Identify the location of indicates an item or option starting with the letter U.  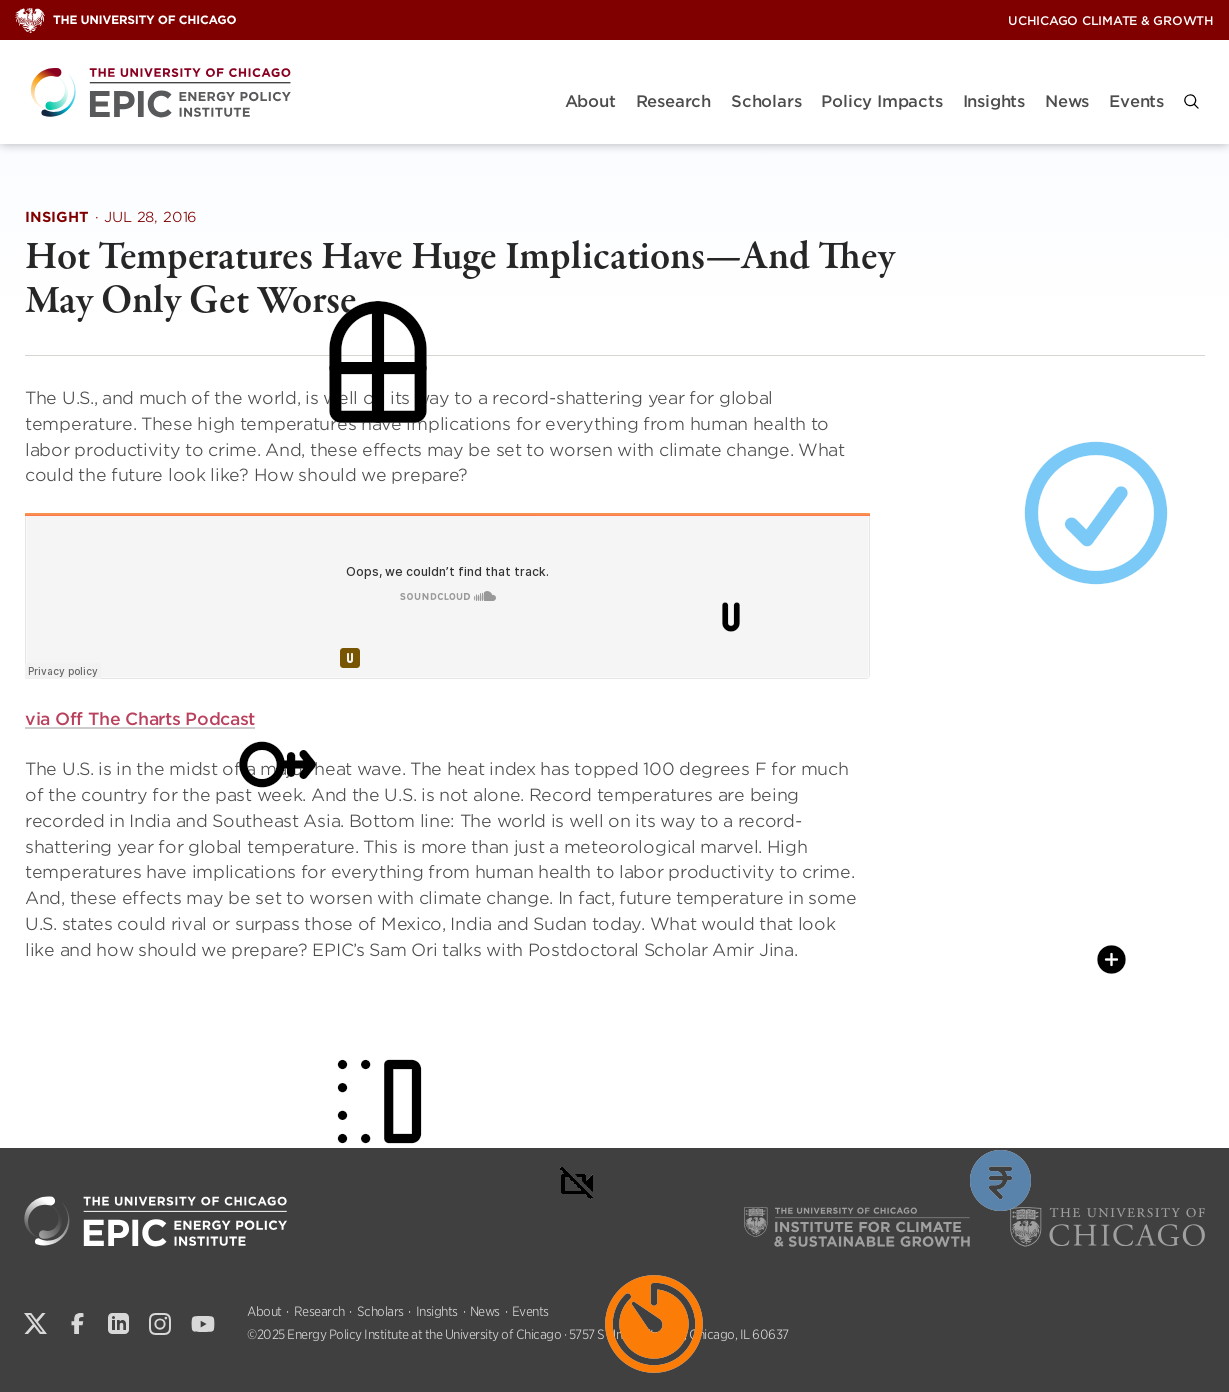
(350, 658).